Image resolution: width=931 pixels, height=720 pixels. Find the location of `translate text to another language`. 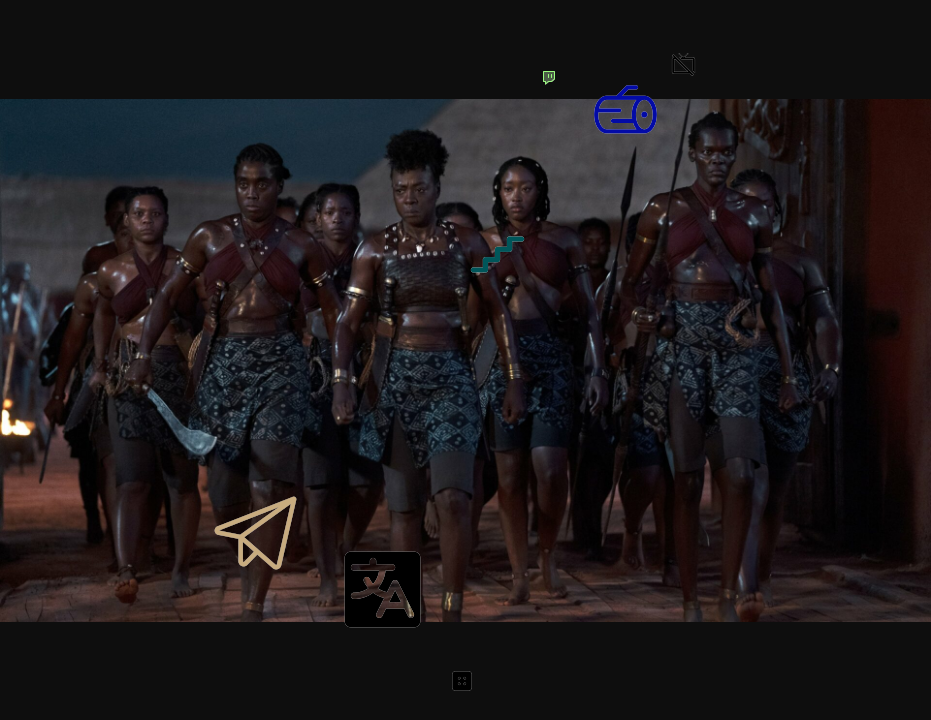

translate text to another language is located at coordinates (382, 589).